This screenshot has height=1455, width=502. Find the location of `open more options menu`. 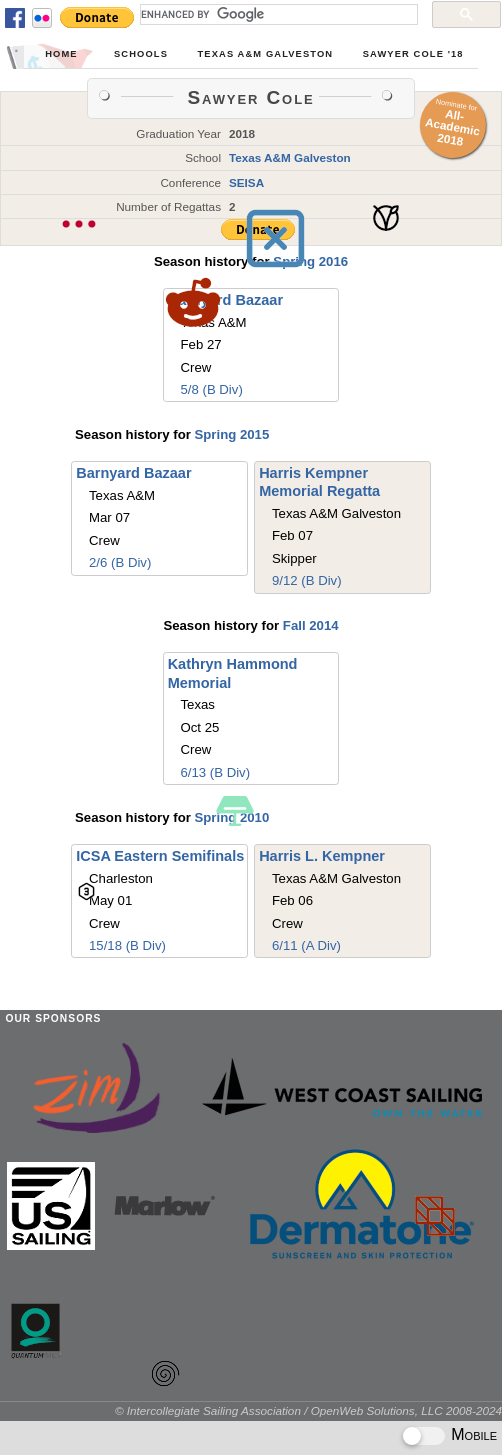

open more options menu is located at coordinates (79, 224).